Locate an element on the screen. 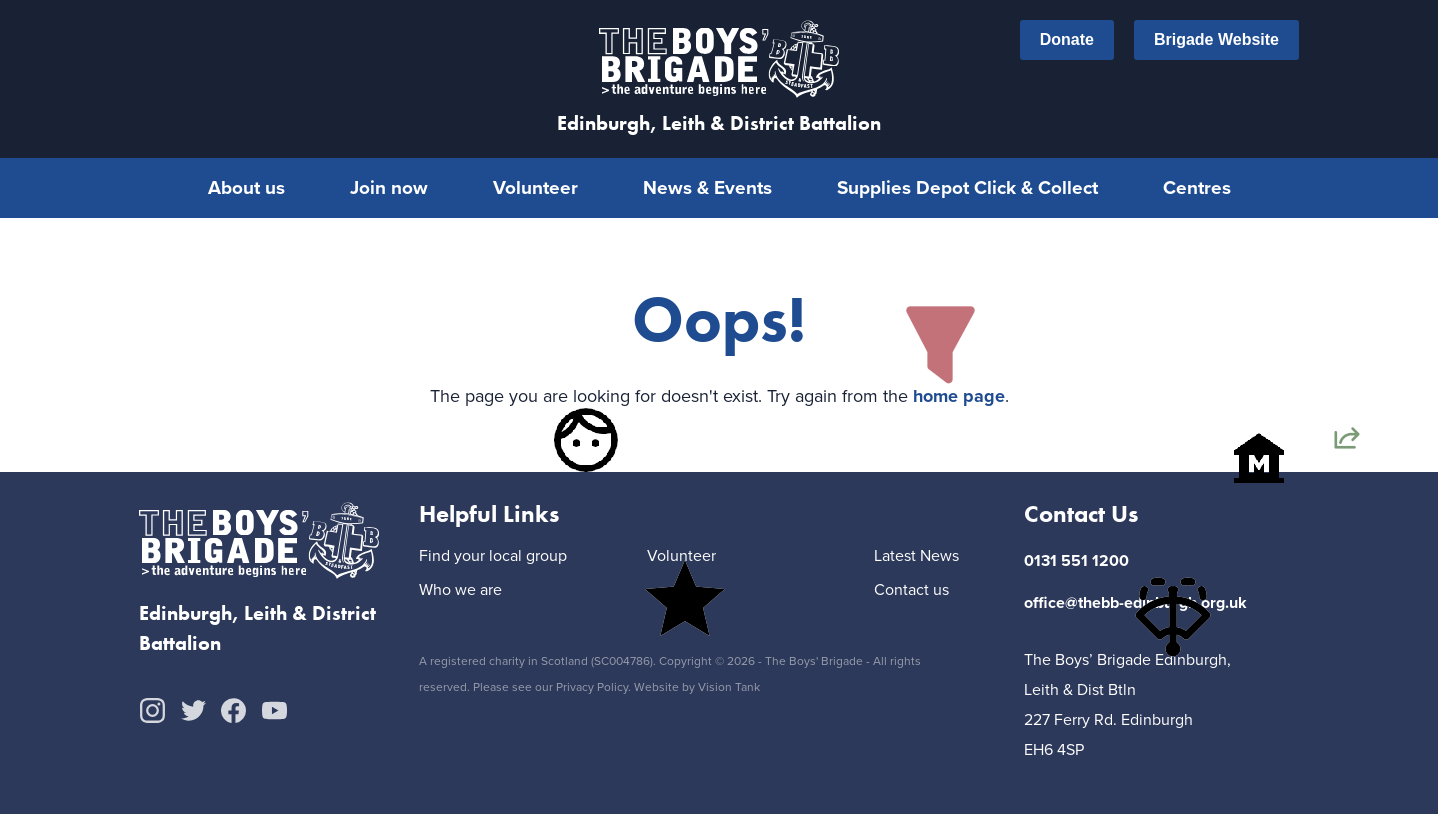 The image size is (1438, 814). activate windshield washer fluid is located at coordinates (1173, 619).